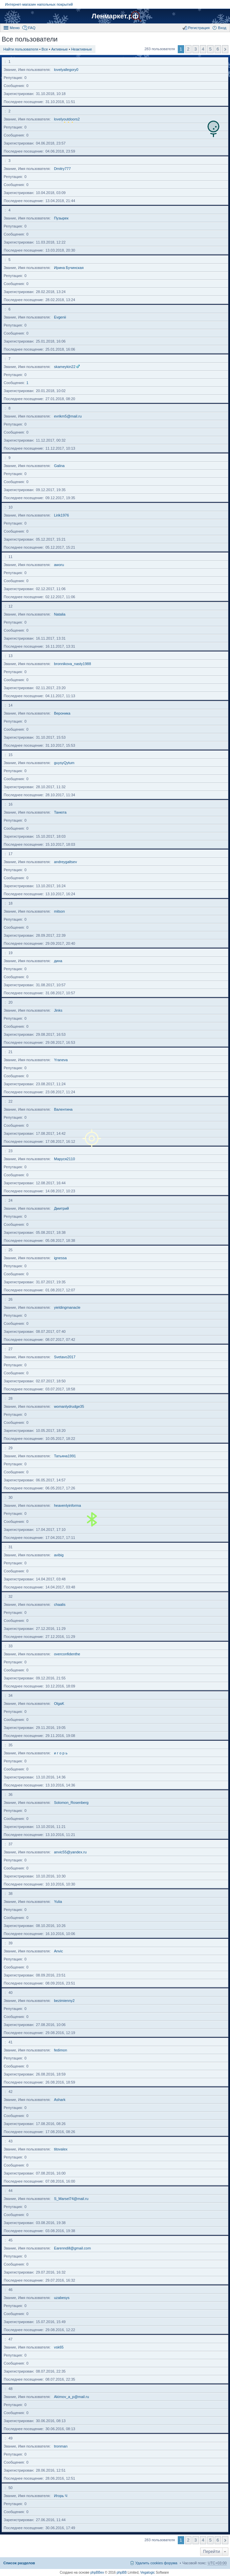 The width and height of the screenshot is (230, 2576). I want to click on search for content or items, so click(136, 16).